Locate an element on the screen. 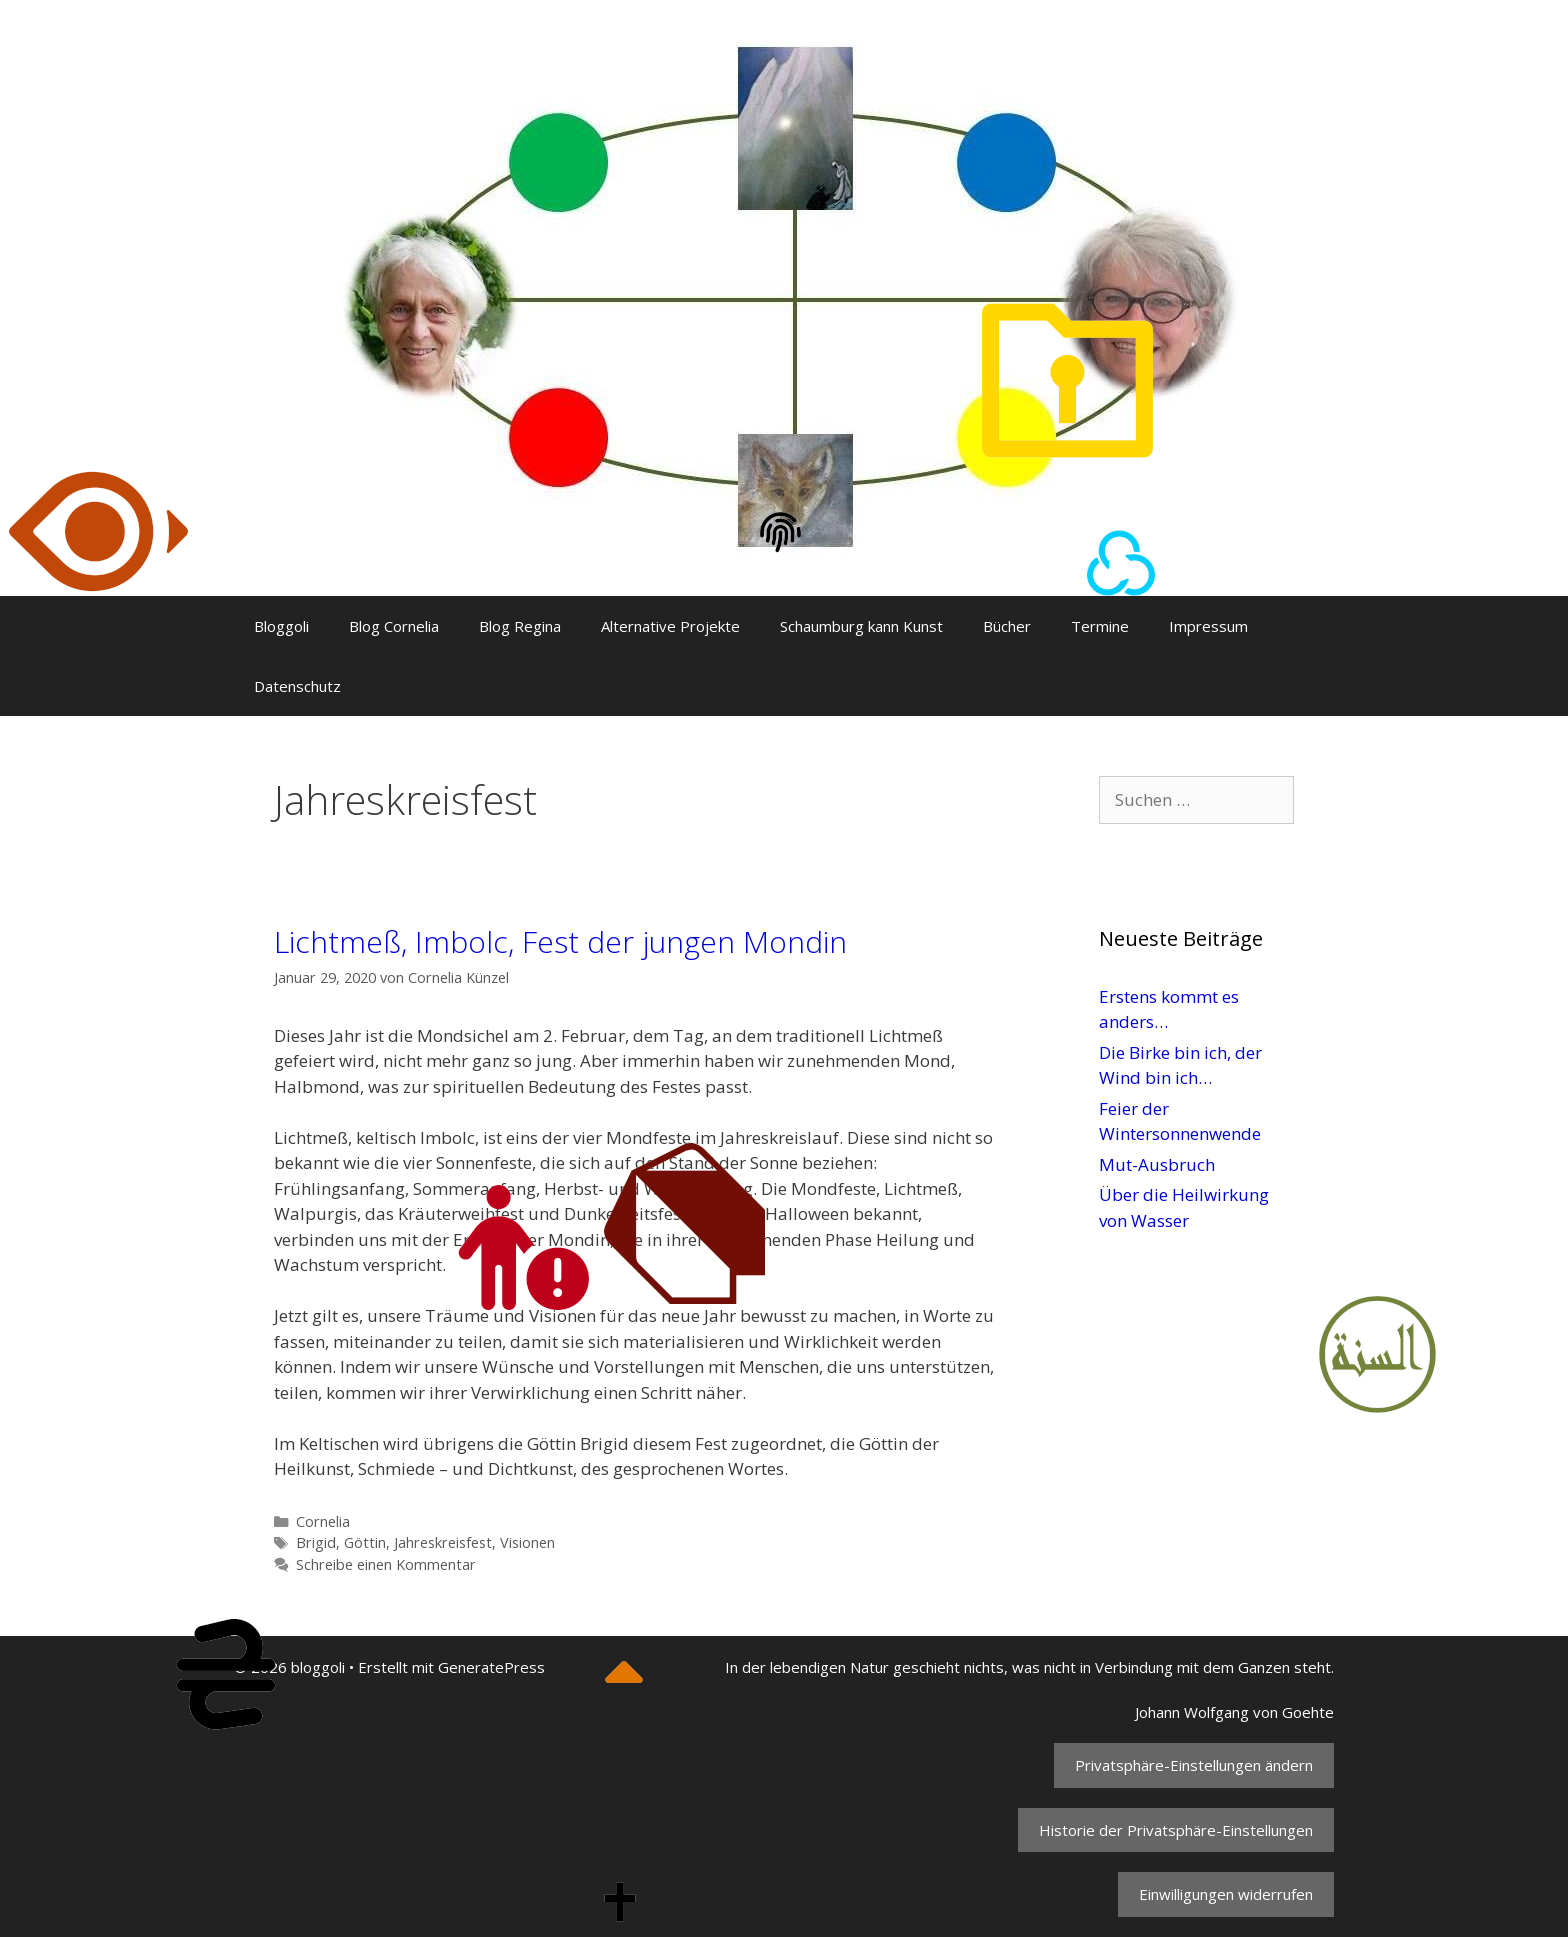 The width and height of the screenshot is (1568, 1937). dart programming language logo is located at coordinates (684, 1223).